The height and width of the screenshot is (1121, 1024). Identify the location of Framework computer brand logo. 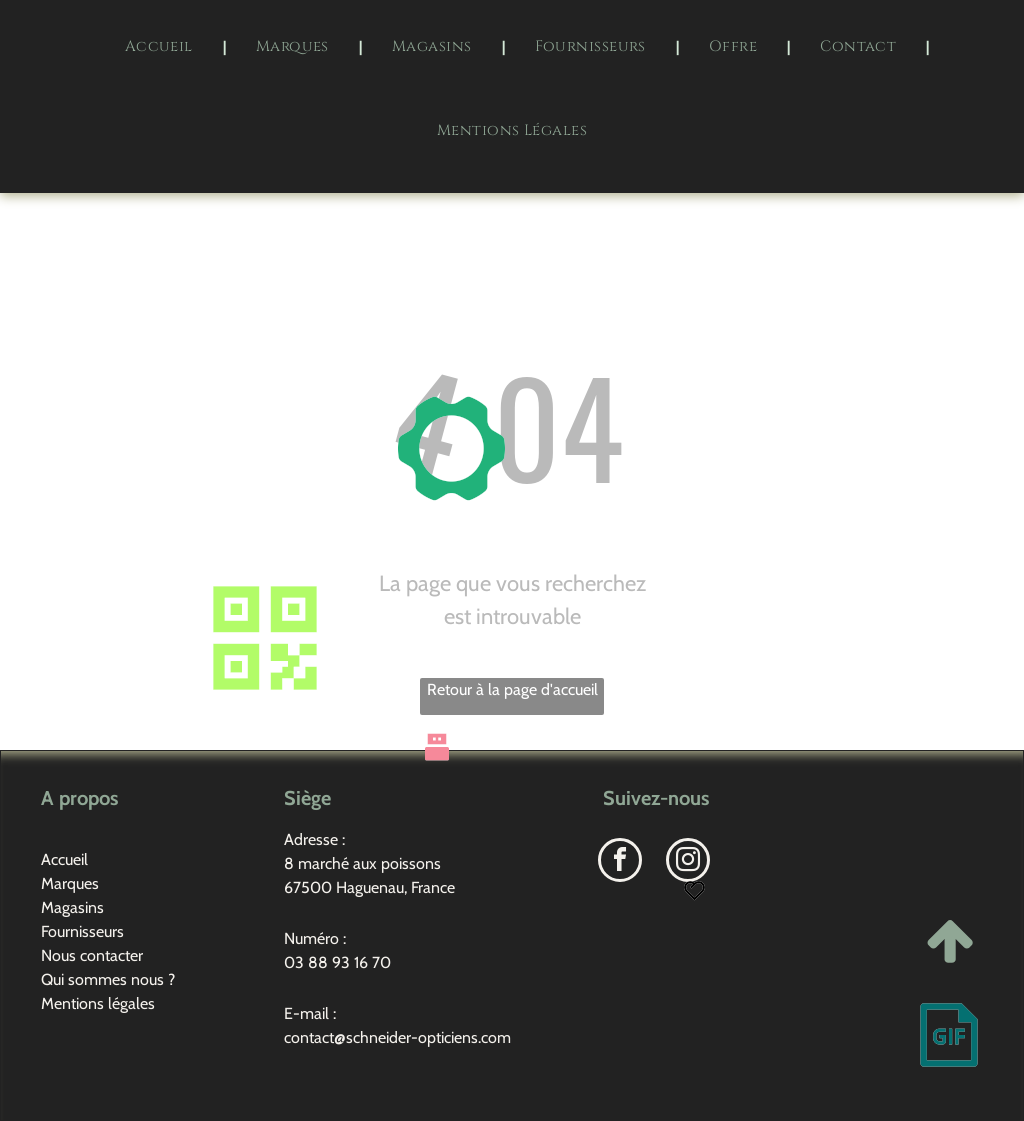
(451, 448).